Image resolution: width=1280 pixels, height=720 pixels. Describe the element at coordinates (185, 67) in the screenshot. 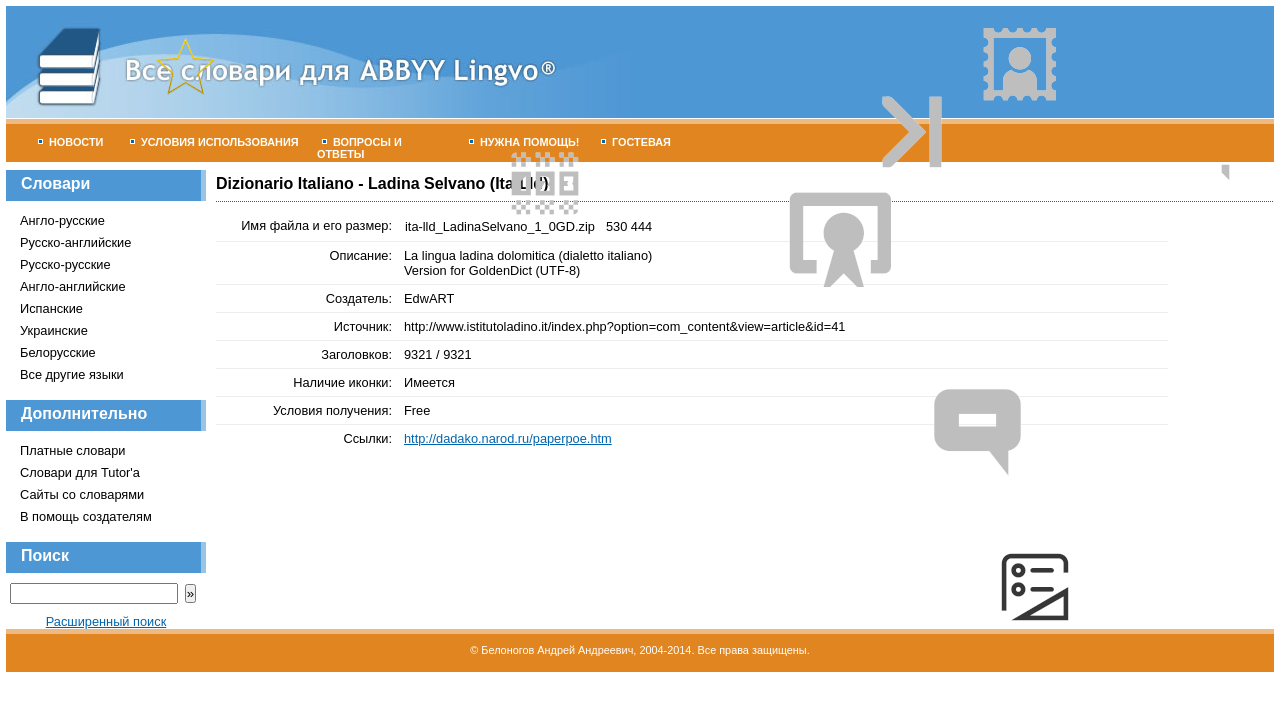

I see `item not marked as favorite` at that location.